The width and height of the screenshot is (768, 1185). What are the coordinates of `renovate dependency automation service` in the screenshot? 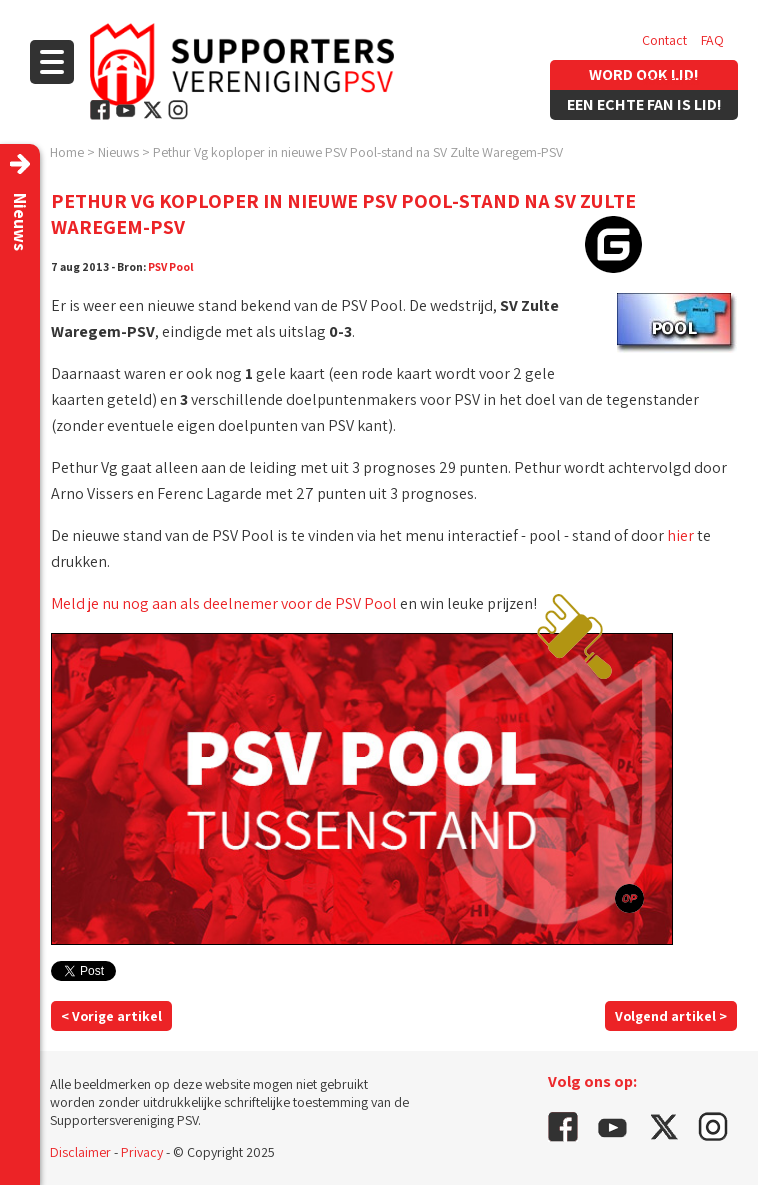 It's located at (574, 636).